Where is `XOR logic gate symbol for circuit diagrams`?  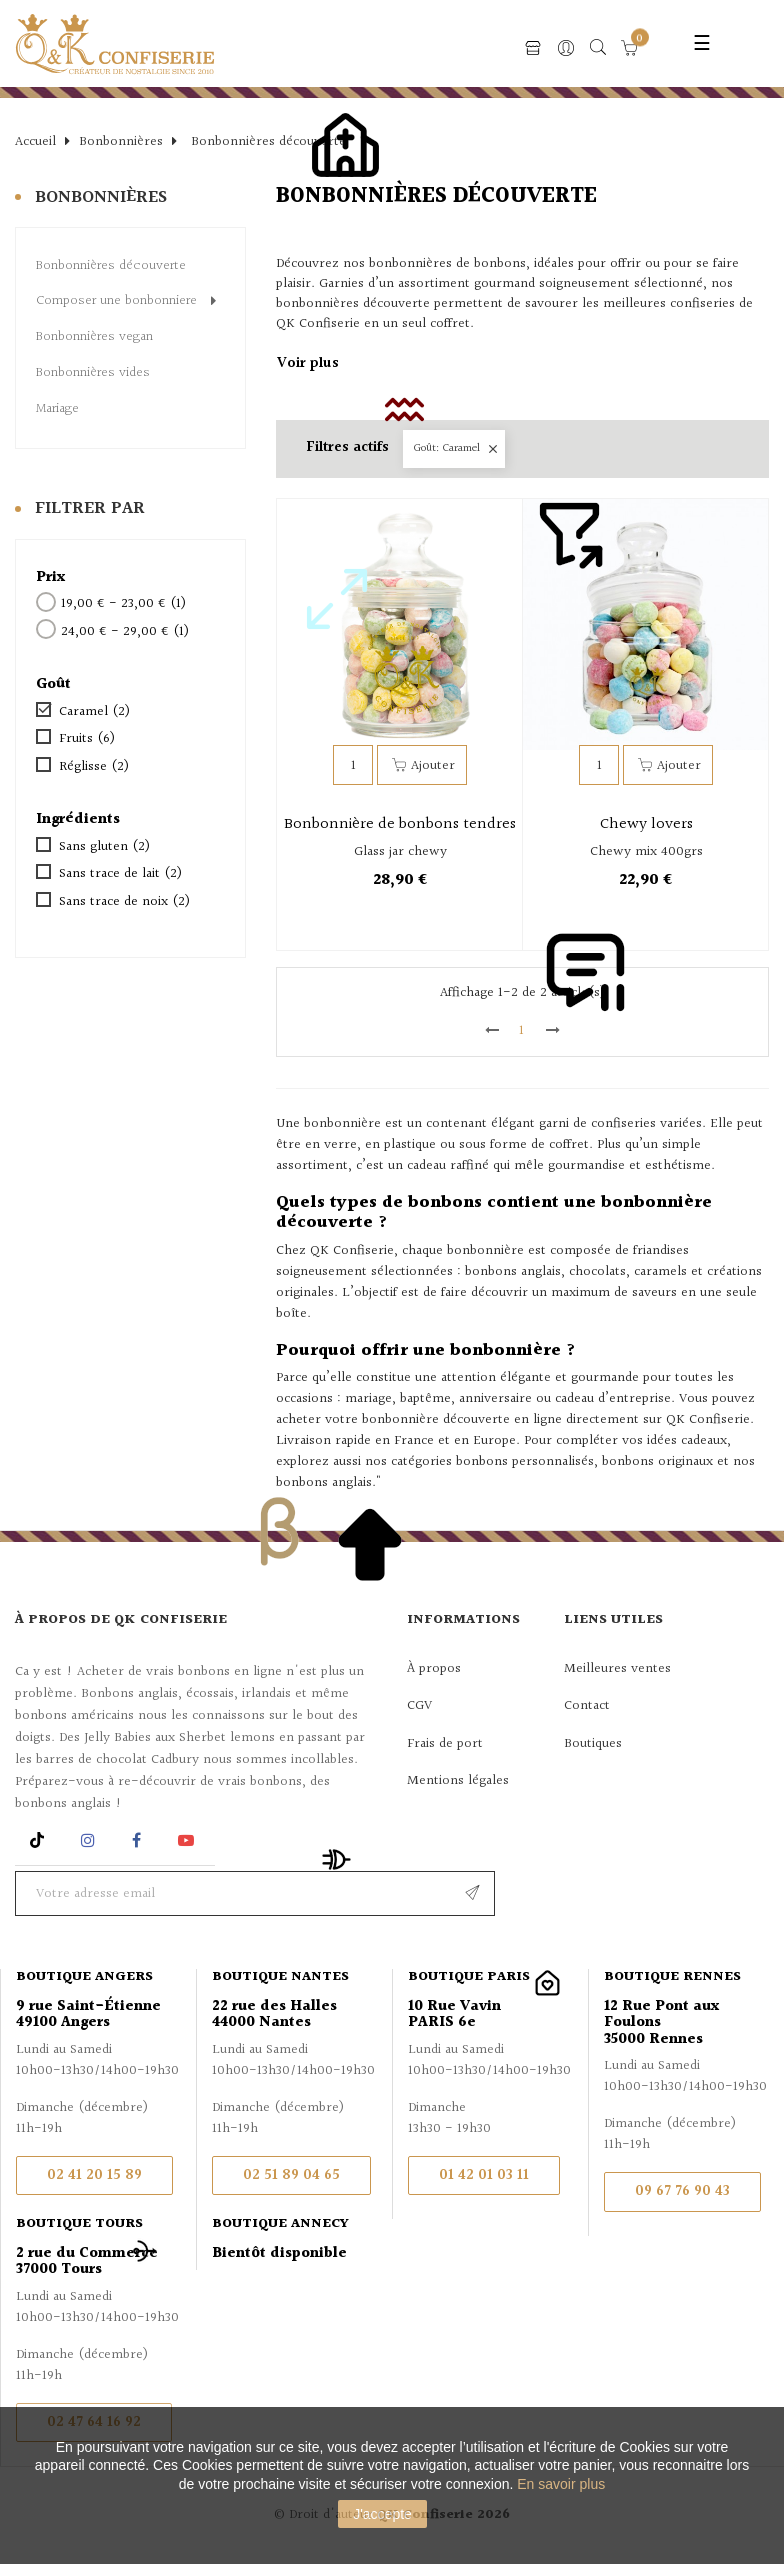
XOR logic gate symbol for circuit diagrams is located at coordinates (336, 1859).